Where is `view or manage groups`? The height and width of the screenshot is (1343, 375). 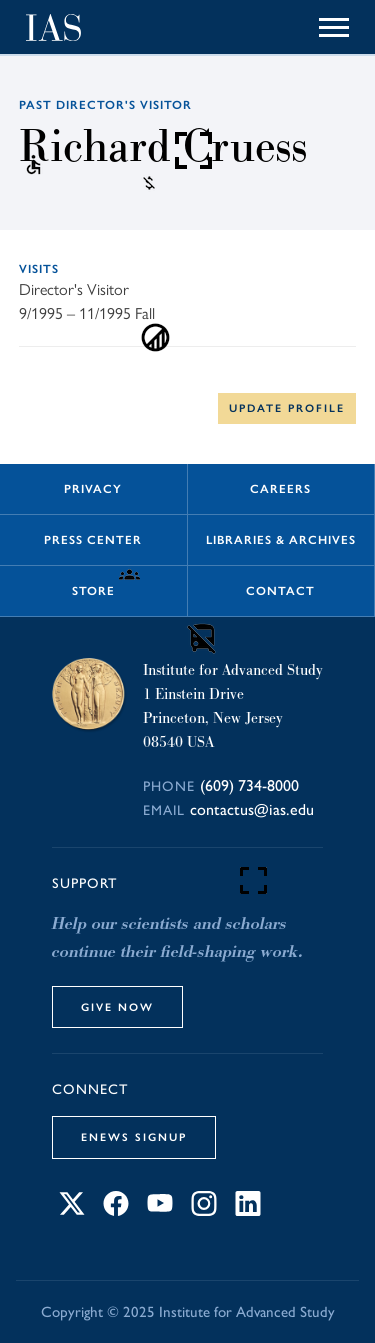 view or manage groups is located at coordinates (129, 574).